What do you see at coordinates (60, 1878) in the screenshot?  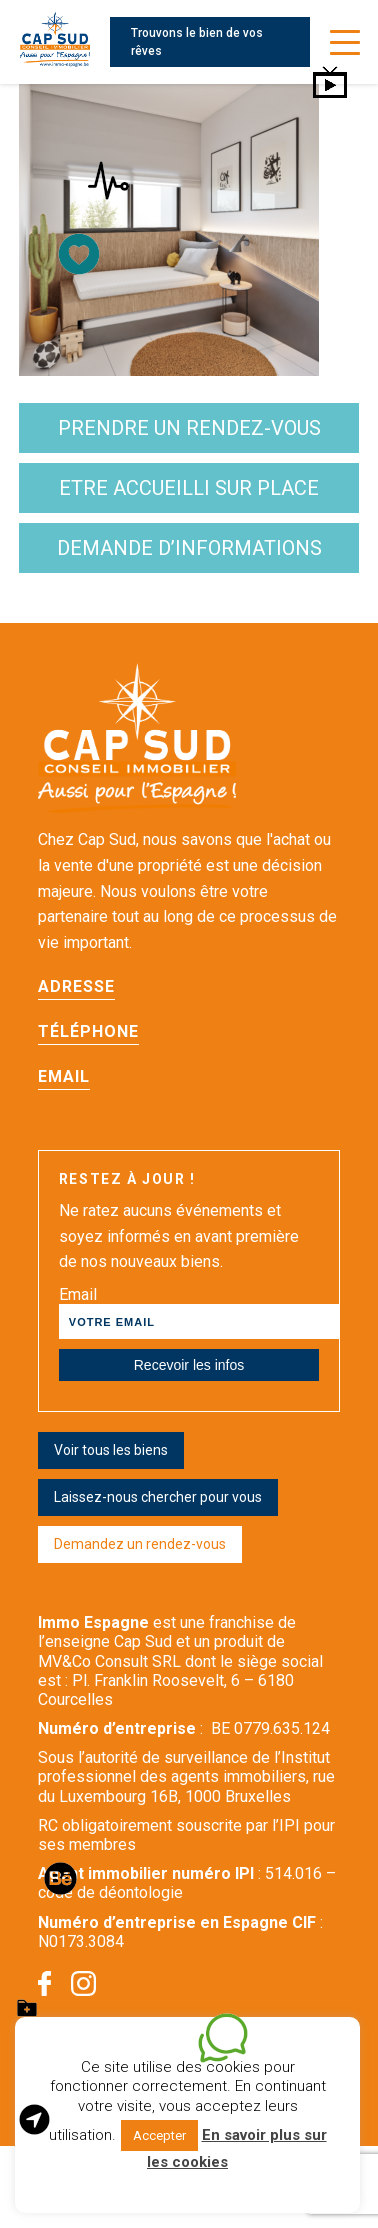 I see `visit Behance profile or portfolio` at bounding box center [60, 1878].